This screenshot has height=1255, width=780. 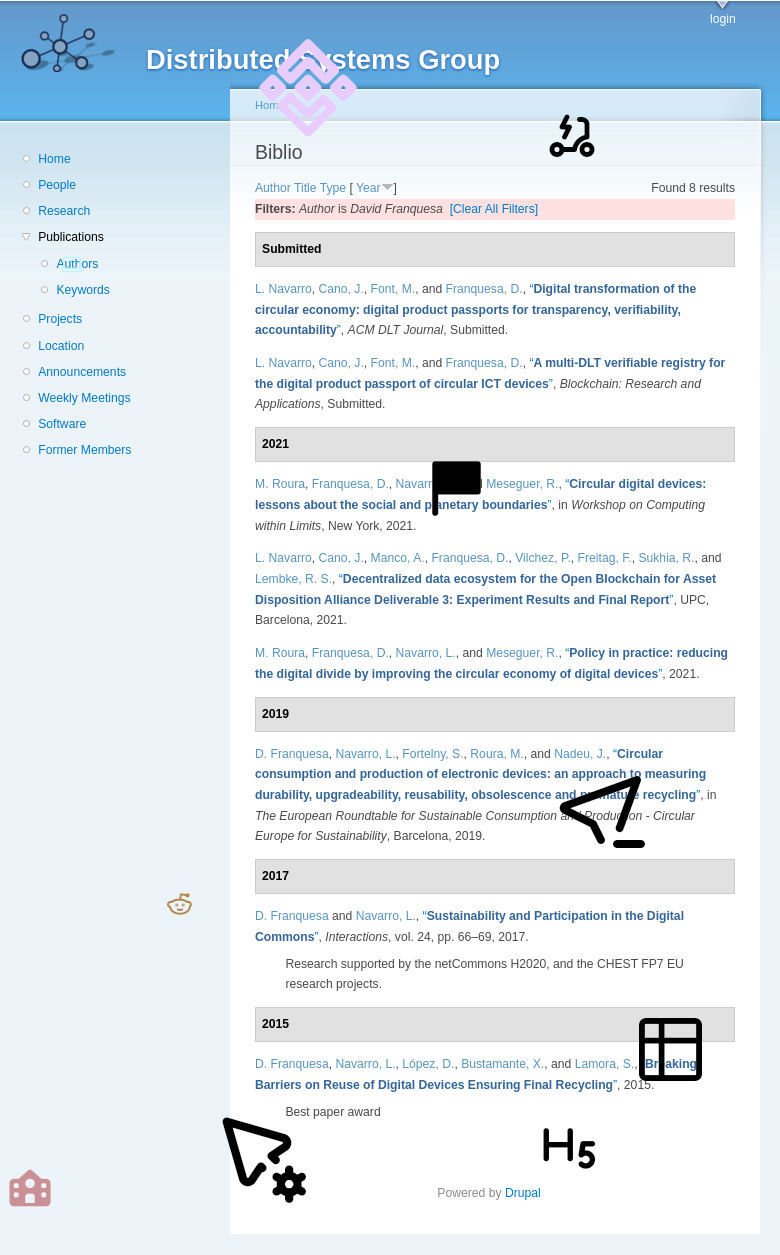 What do you see at coordinates (260, 1155) in the screenshot?
I see `adjust cursor or pointer settings` at bounding box center [260, 1155].